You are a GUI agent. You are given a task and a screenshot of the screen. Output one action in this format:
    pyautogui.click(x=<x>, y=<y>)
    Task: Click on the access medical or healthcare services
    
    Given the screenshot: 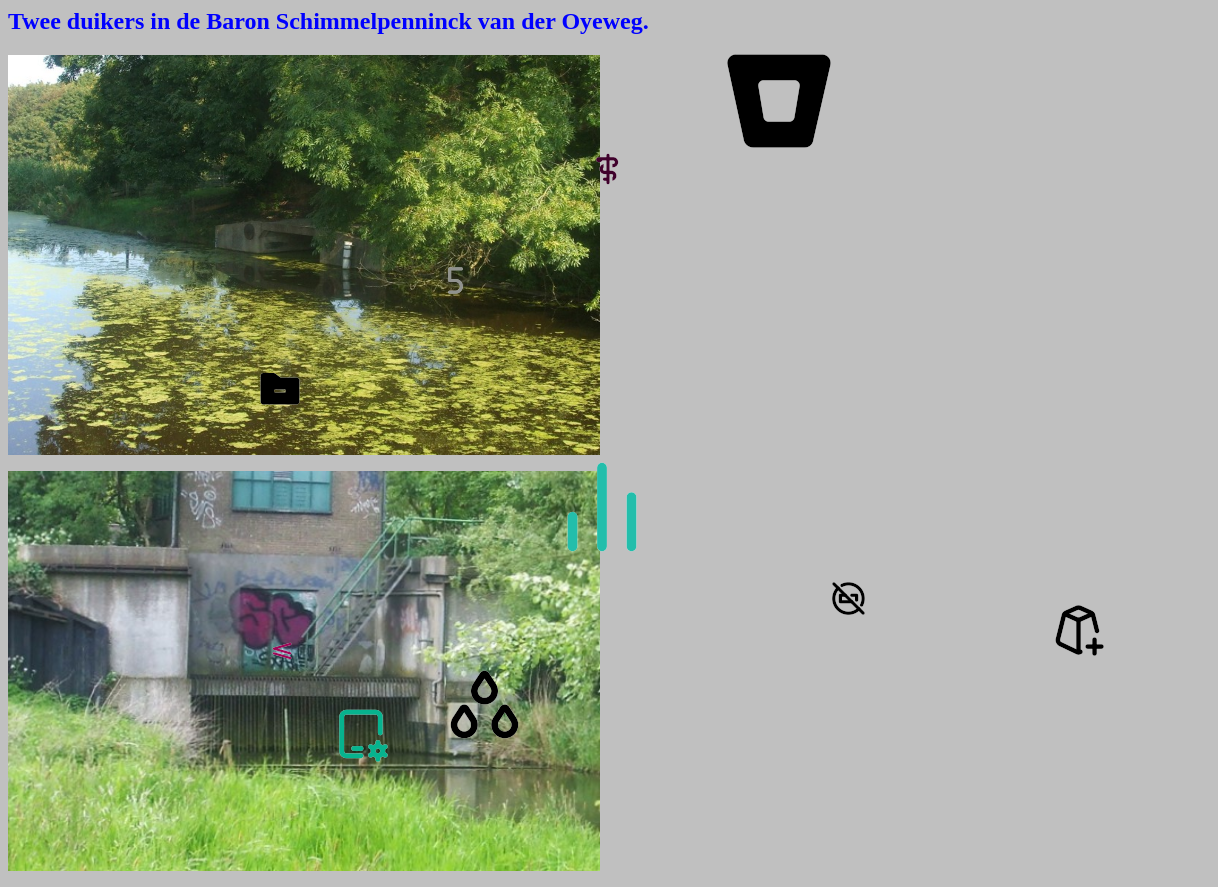 What is the action you would take?
    pyautogui.click(x=608, y=169)
    